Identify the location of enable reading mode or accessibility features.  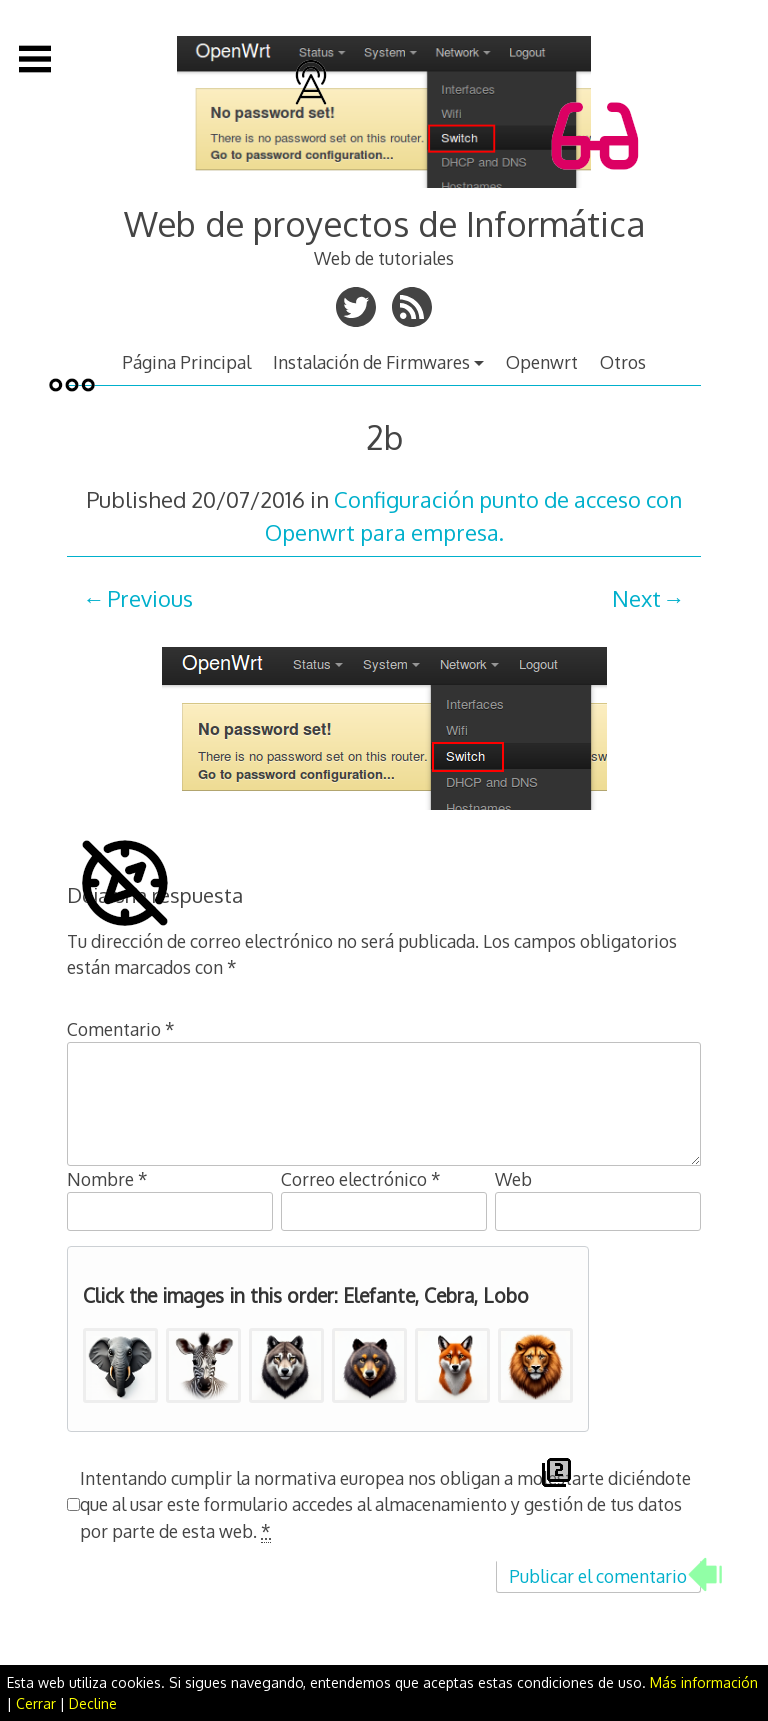
(595, 136).